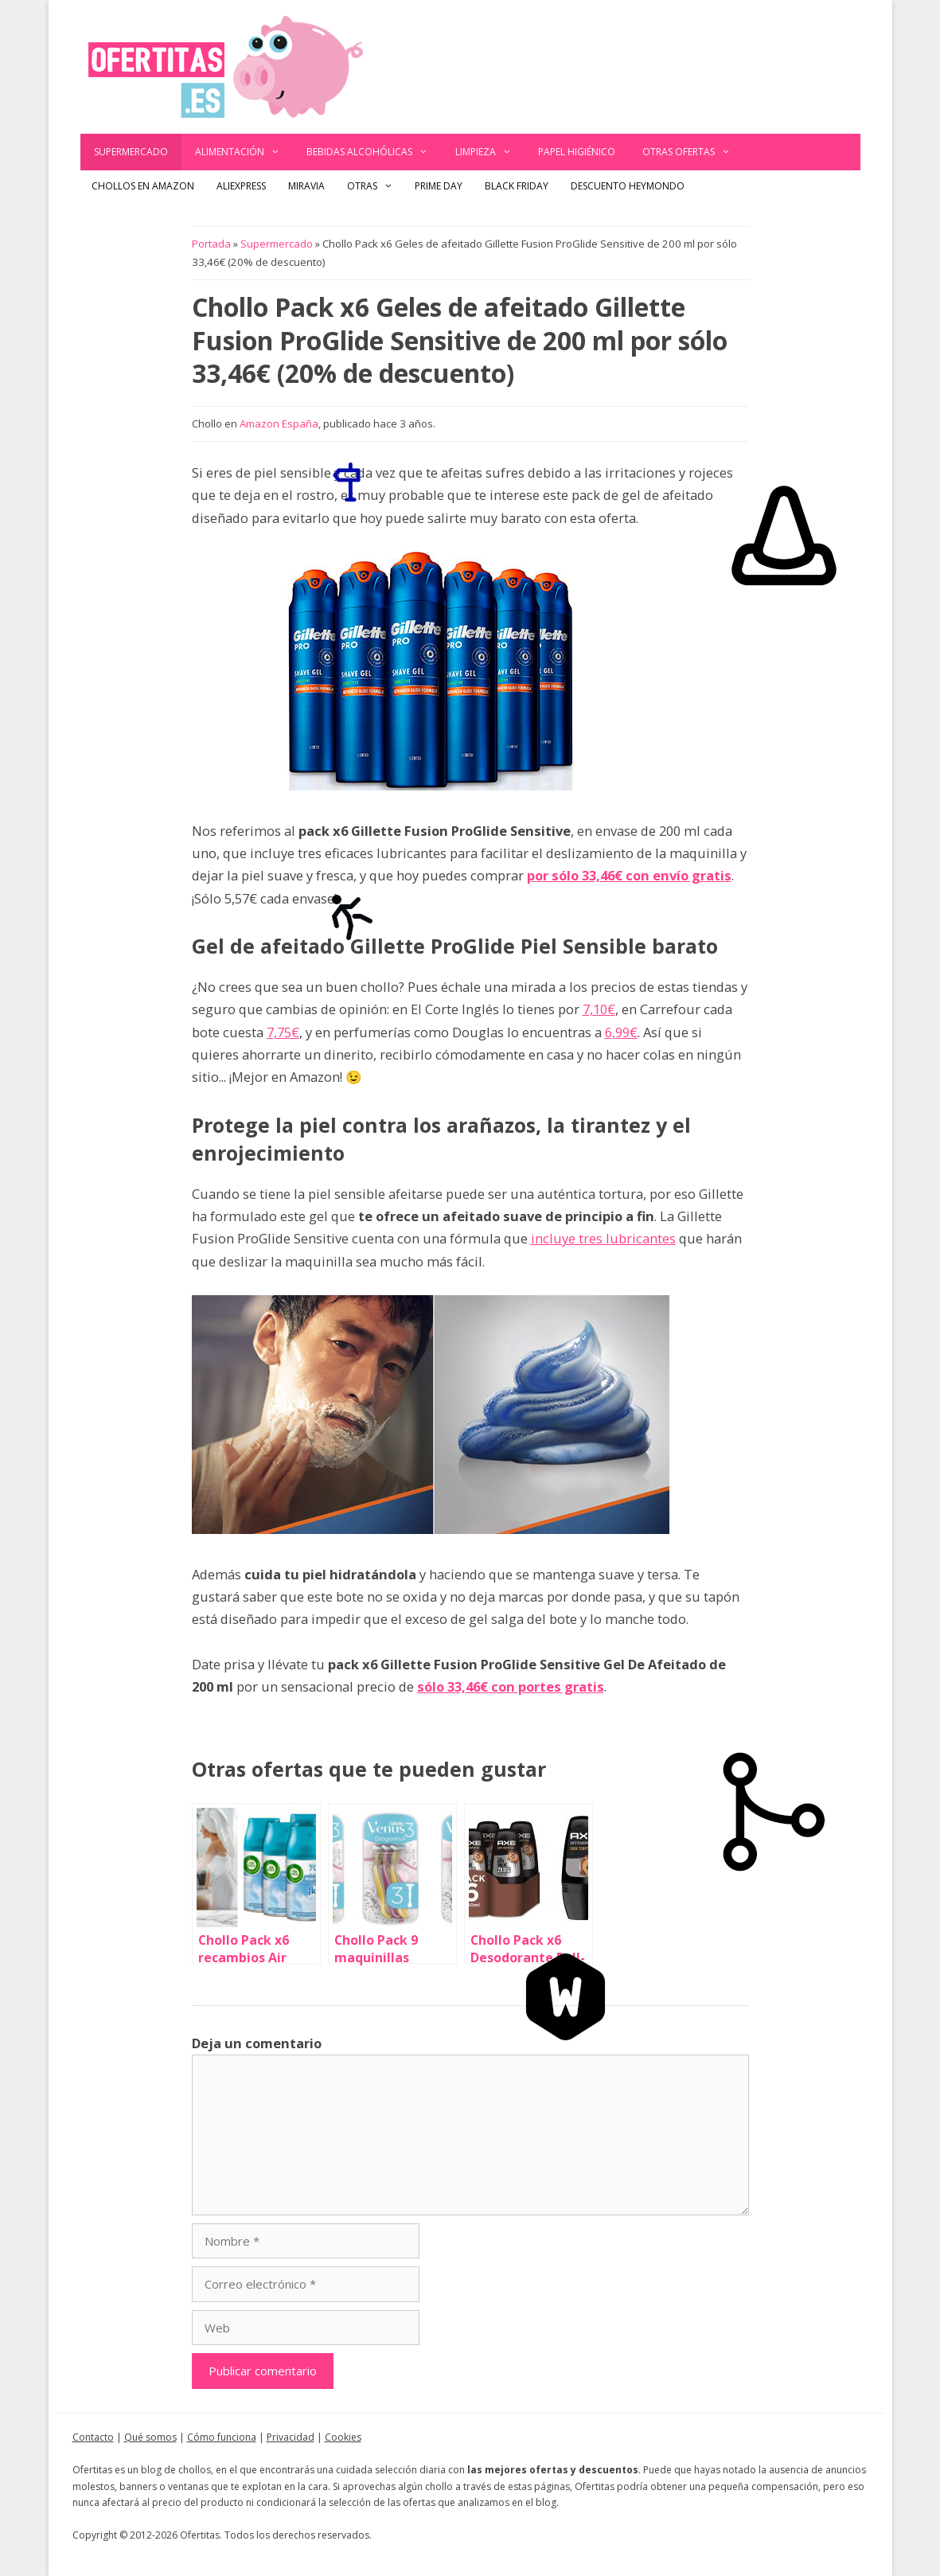 The image size is (940, 2576). I want to click on navigate to previous section, so click(346, 482).